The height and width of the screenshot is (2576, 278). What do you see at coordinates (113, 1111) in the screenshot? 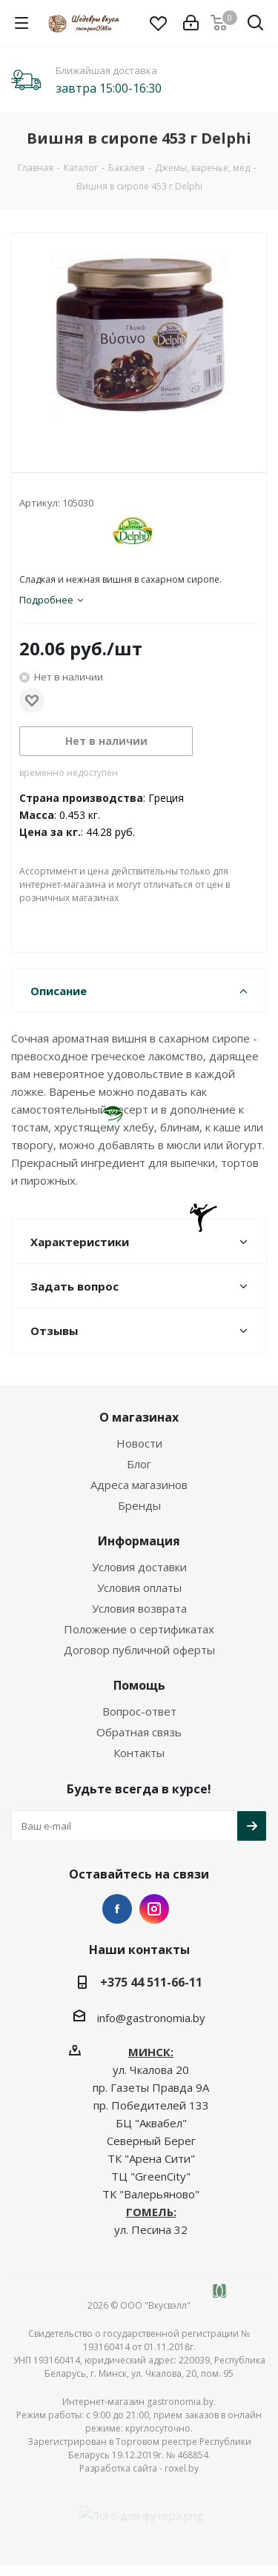
I see `indicates eye strain or fatigue warning` at bounding box center [113, 1111].